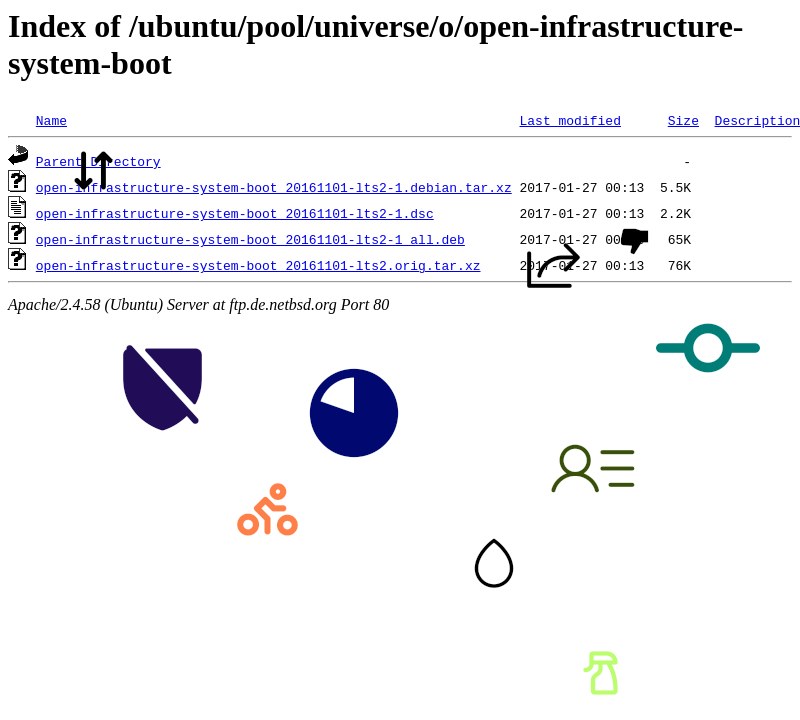  Describe the element at coordinates (494, 565) in the screenshot. I see `indicates water or liquid-related settings` at that location.